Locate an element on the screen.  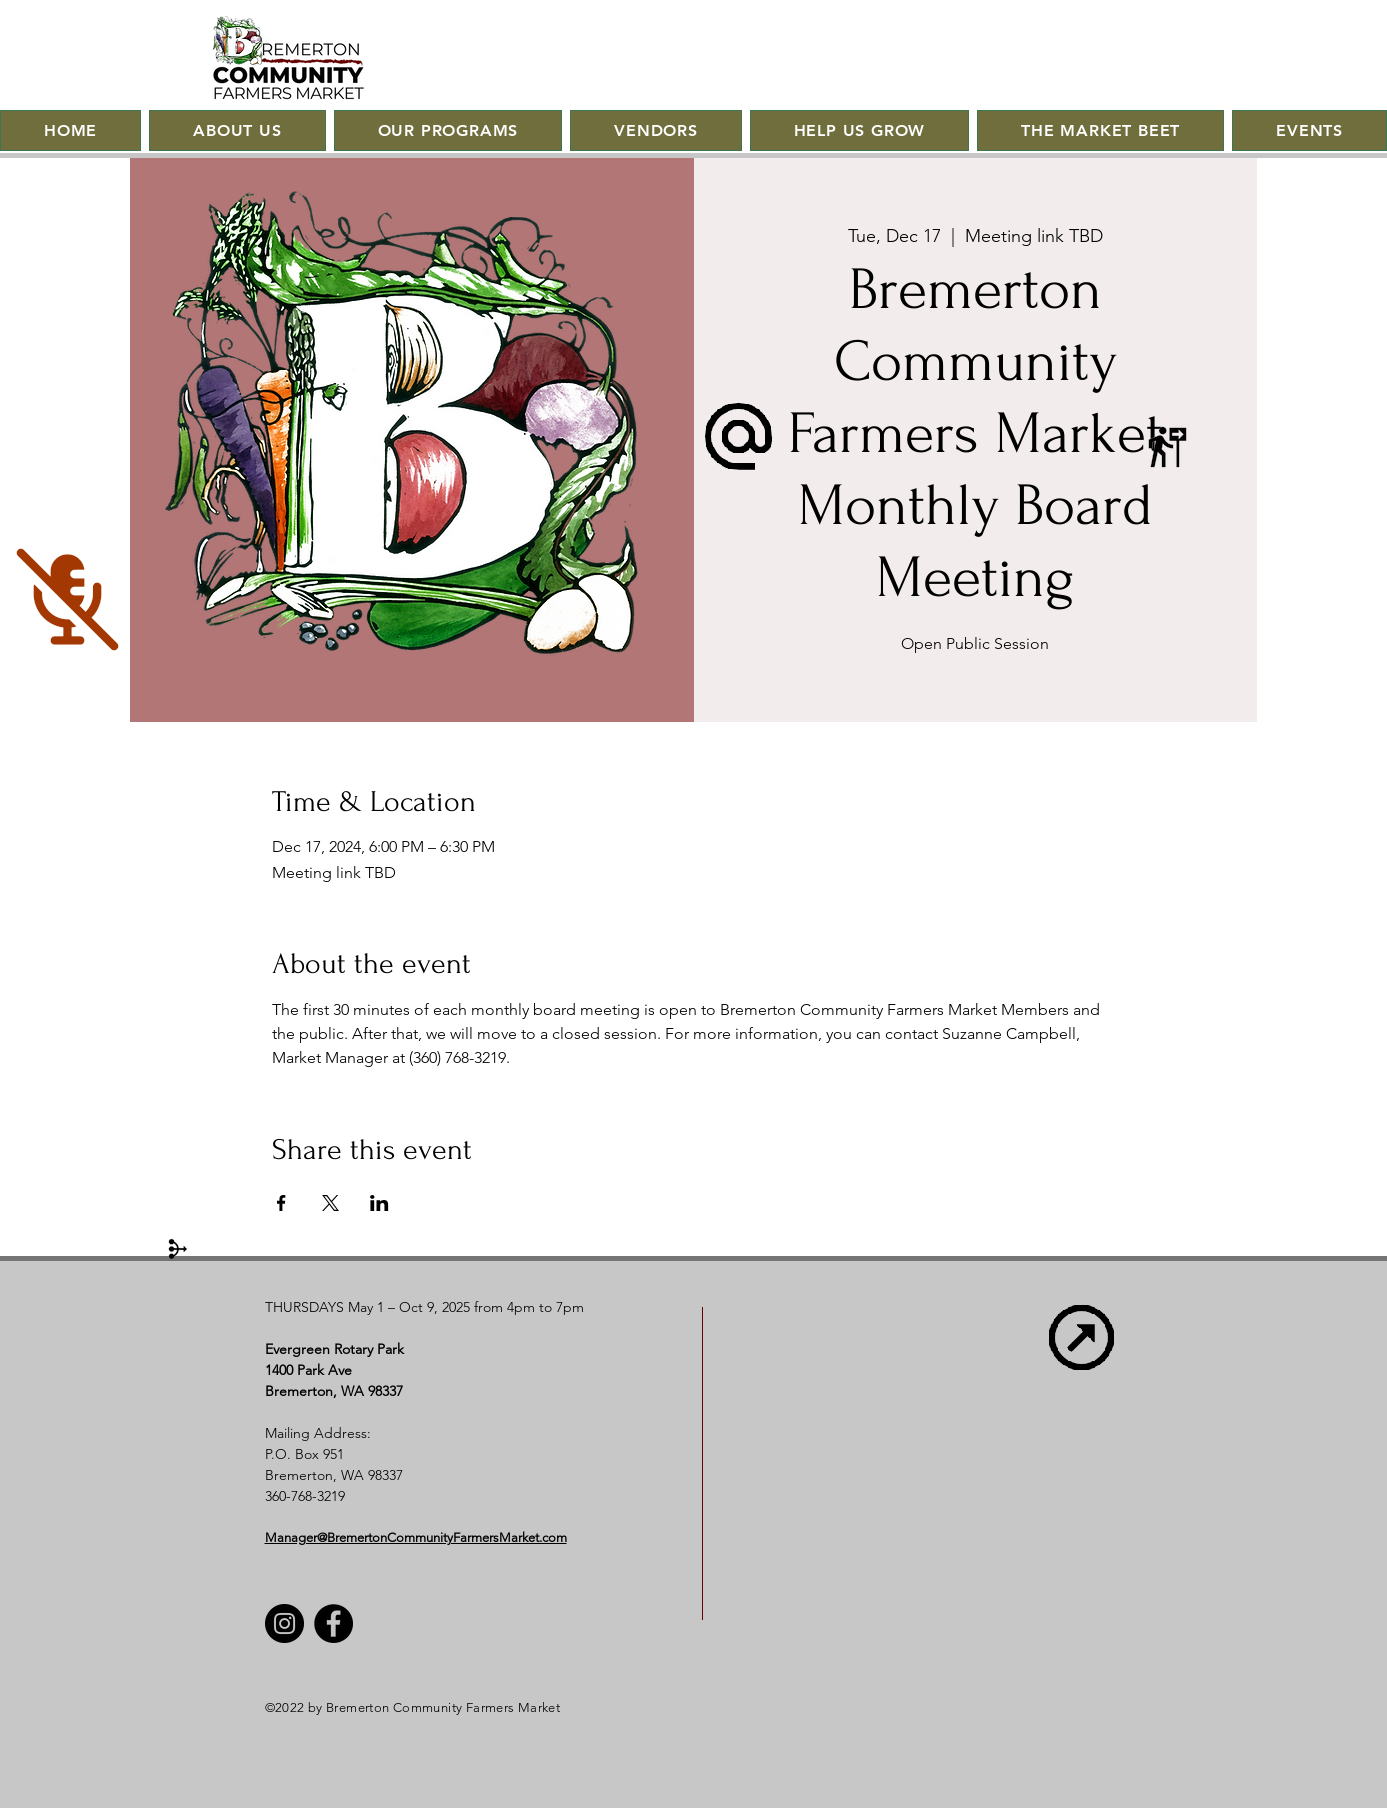
open link in new window or external site is located at coordinates (1081, 1337).